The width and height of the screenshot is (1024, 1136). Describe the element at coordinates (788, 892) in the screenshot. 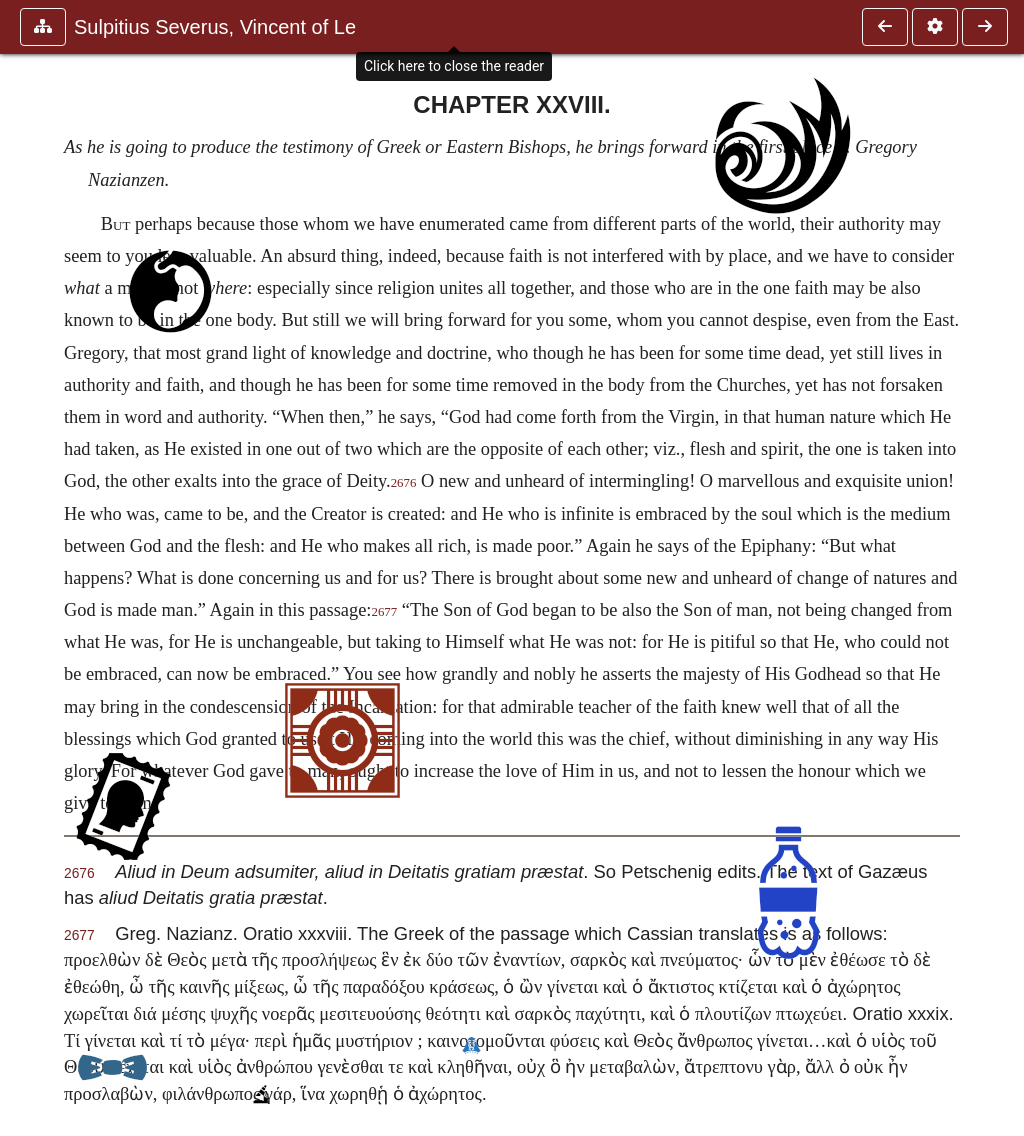

I see `select a beverage or drink item` at that location.